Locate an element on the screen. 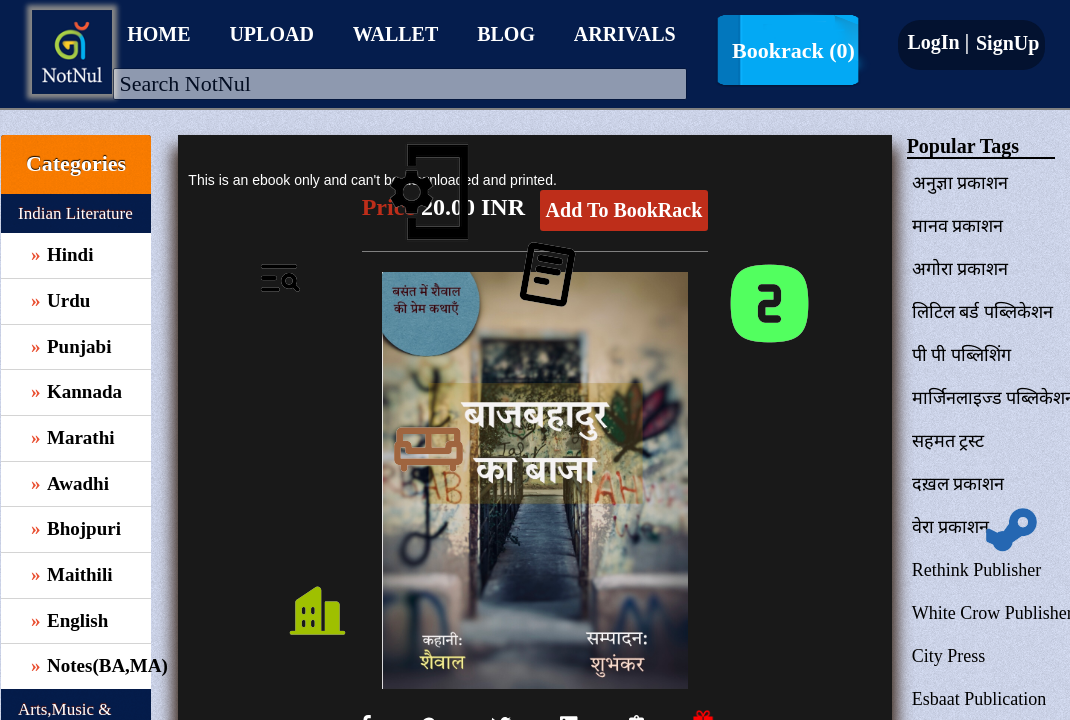 Image resolution: width=1070 pixels, height=720 pixels. browse furniture or home decor items is located at coordinates (428, 448).